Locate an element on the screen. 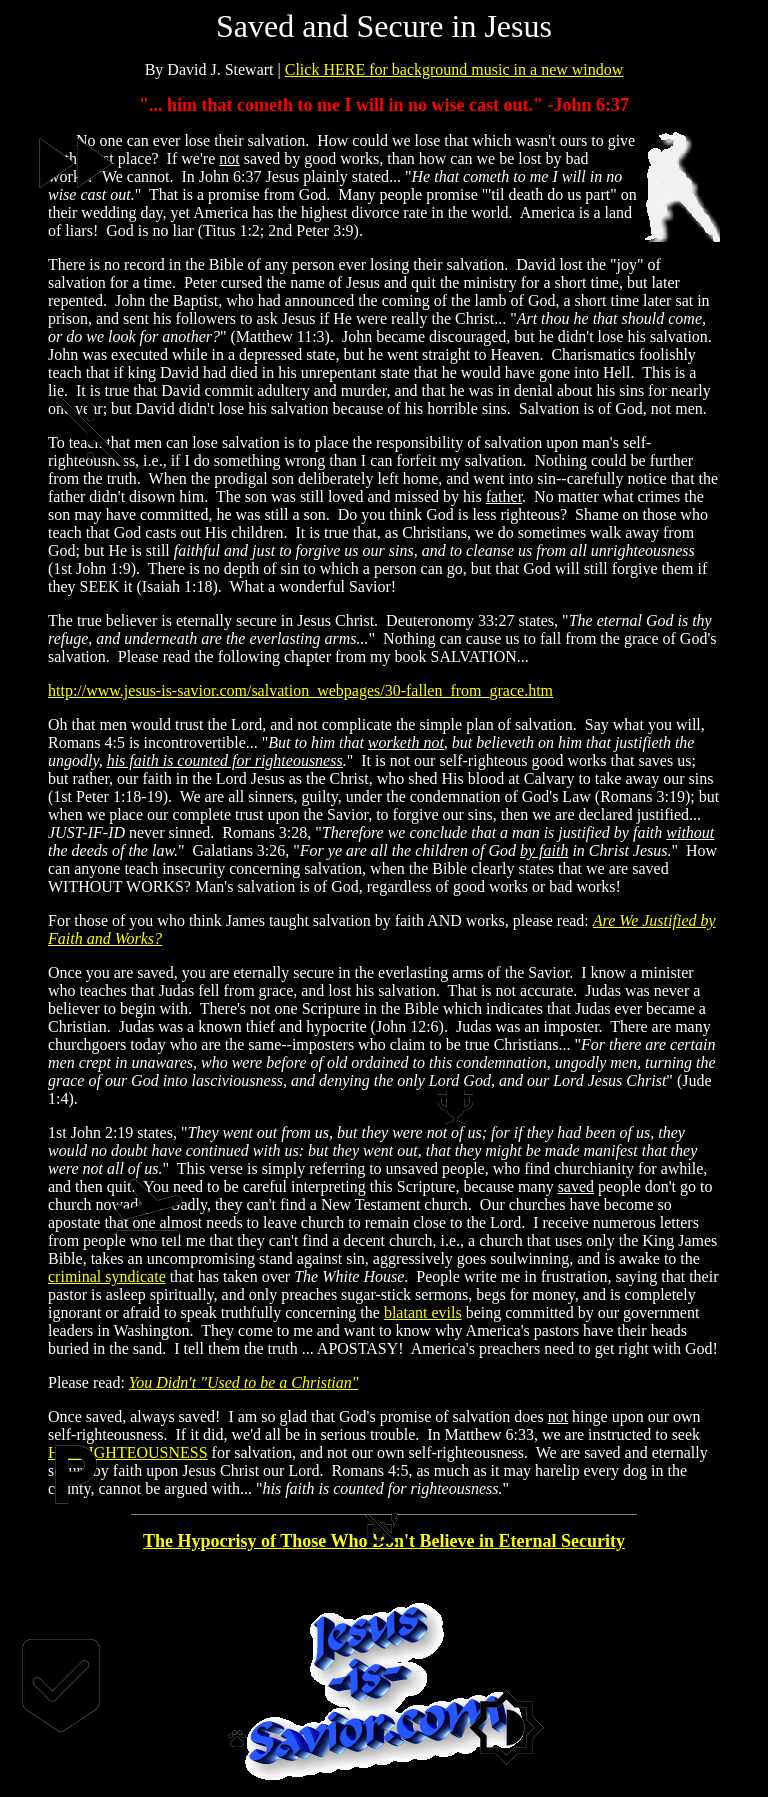 This screenshot has width=768, height=1797. adjust screen brightness settings is located at coordinates (506, 1727).